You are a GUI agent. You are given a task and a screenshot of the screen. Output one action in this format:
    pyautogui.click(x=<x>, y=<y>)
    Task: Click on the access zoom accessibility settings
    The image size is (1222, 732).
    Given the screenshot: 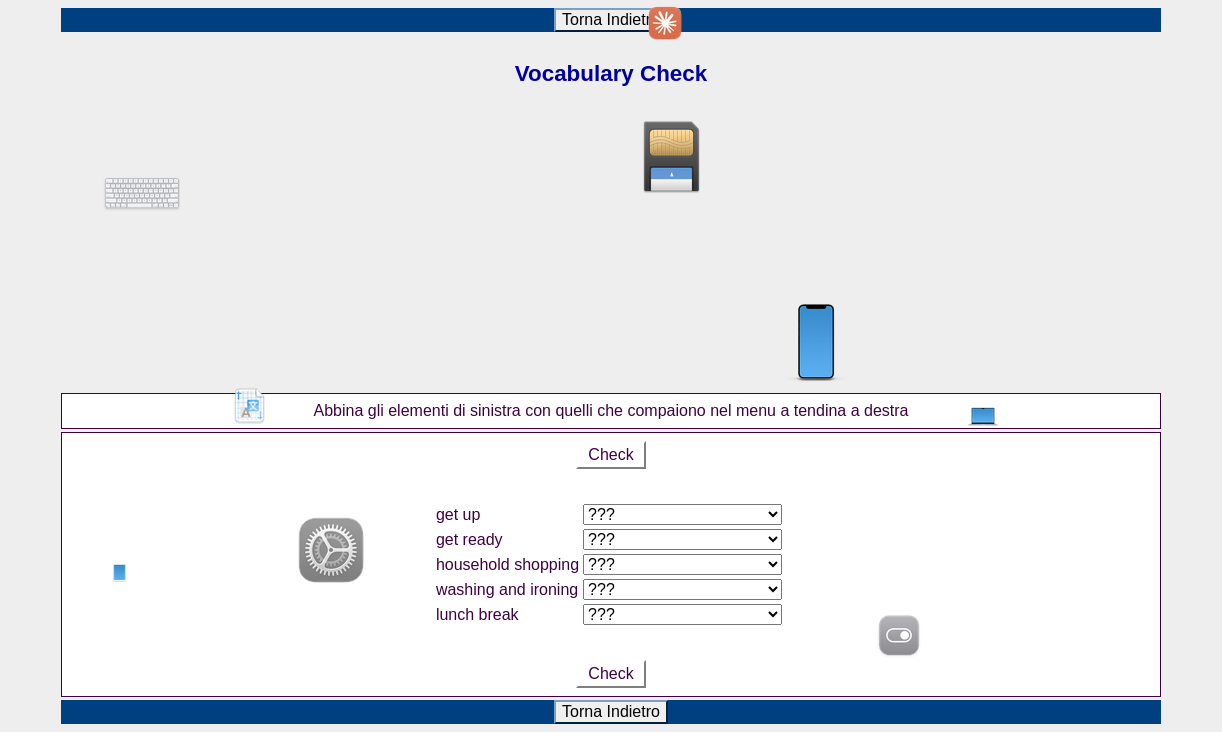 What is the action you would take?
    pyautogui.click(x=899, y=636)
    